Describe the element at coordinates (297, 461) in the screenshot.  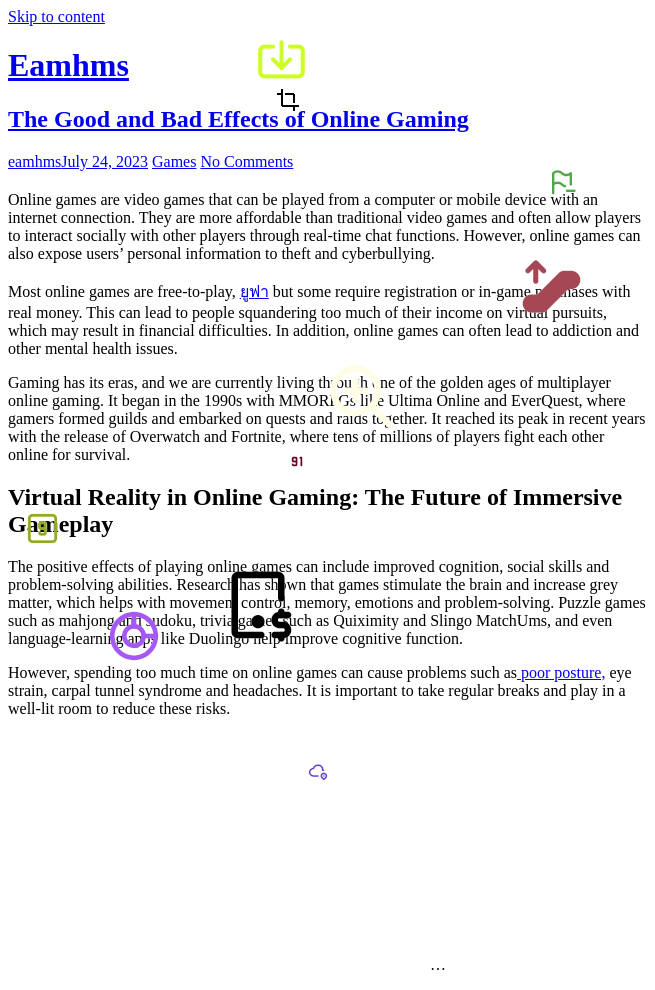
I see `indicates 91 unread notifications or items` at that location.